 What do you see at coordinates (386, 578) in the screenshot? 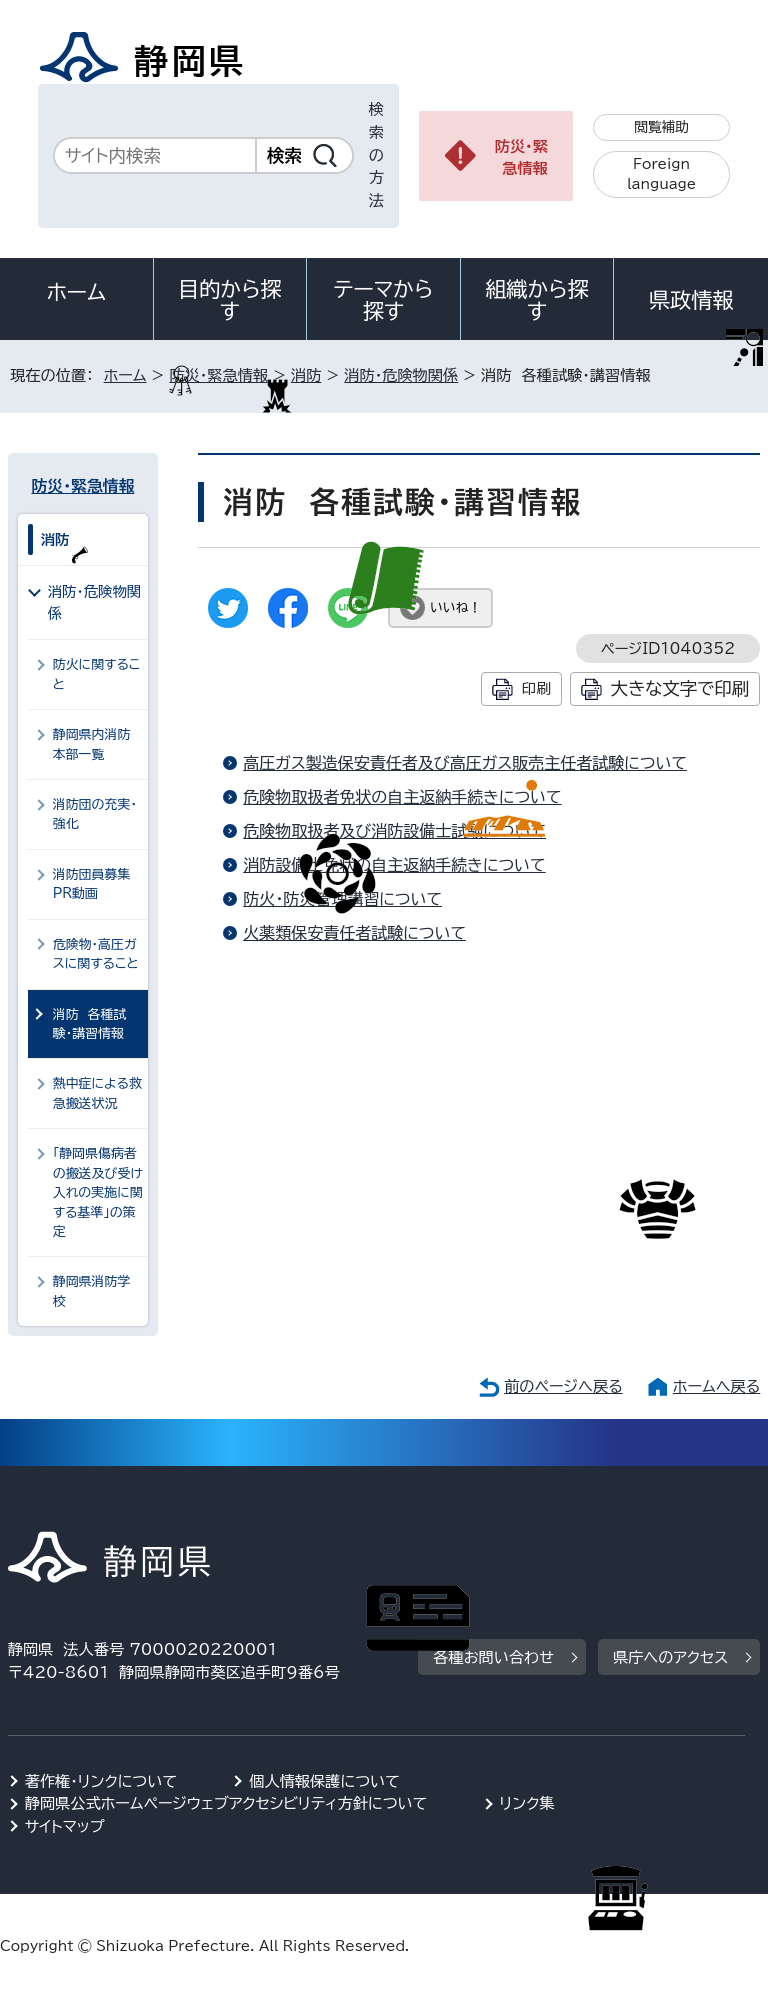
I see `view fabric or textile inventory` at bounding box center [386, 578].